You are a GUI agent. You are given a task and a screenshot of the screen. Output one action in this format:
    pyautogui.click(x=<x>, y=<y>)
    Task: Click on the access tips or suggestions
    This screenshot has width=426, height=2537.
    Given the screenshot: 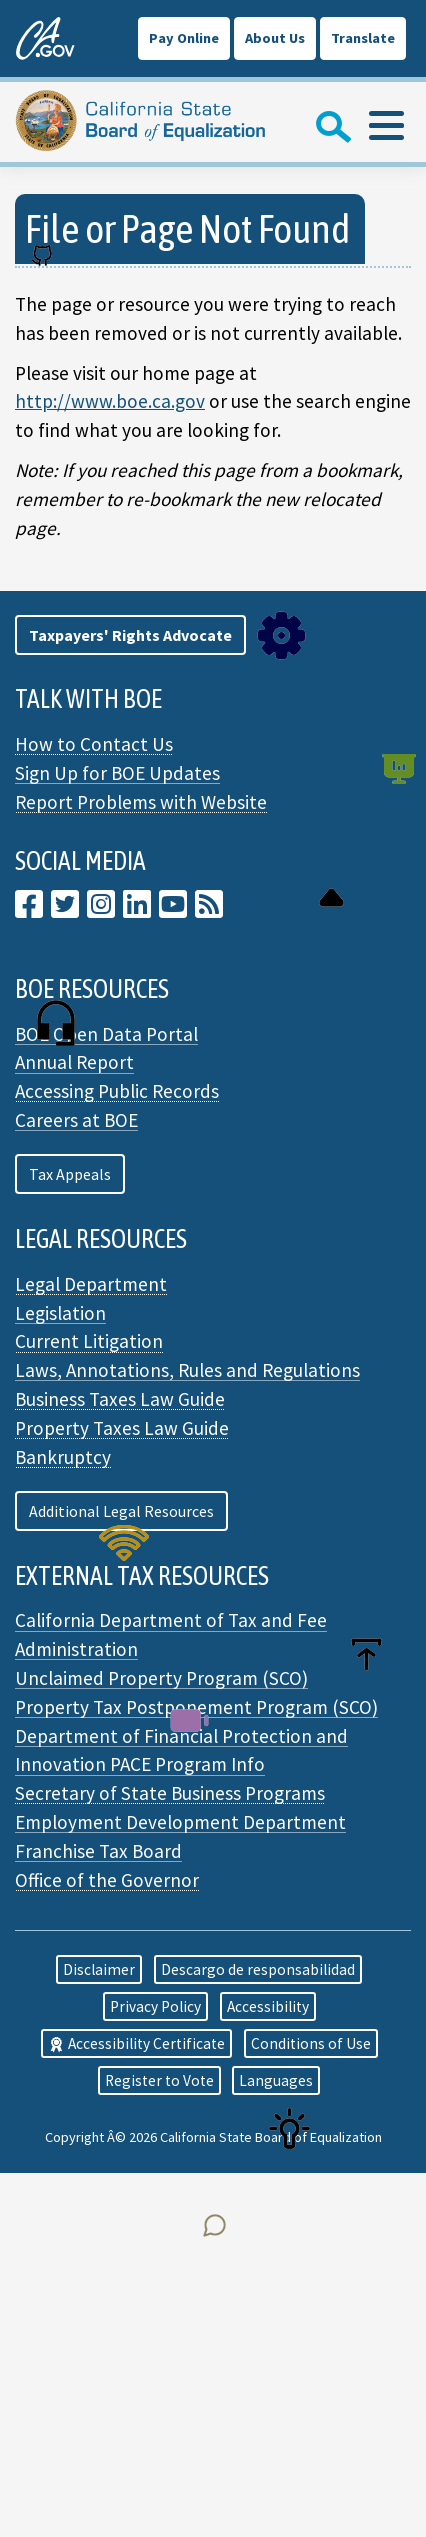 What is the action you would take?
    pyautogui.click(x=289, y=2128)
    